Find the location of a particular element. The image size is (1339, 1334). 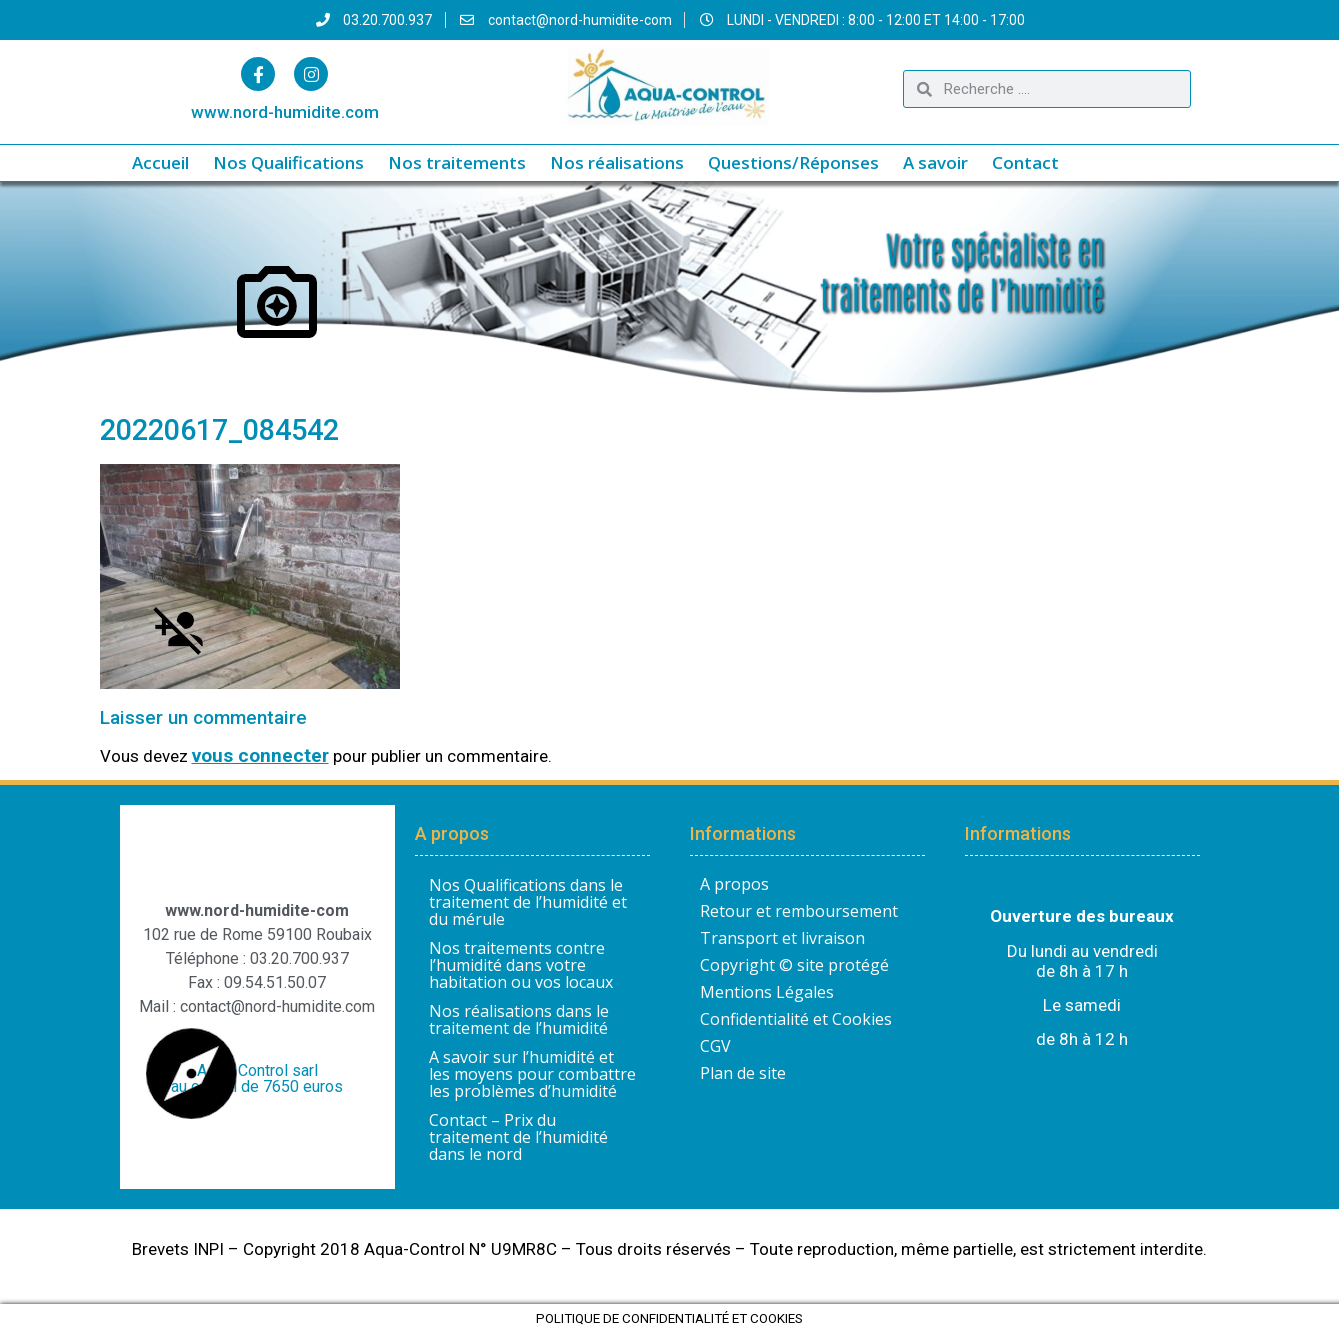

enhance or improve photo quality is located at coordinates (277, 302).